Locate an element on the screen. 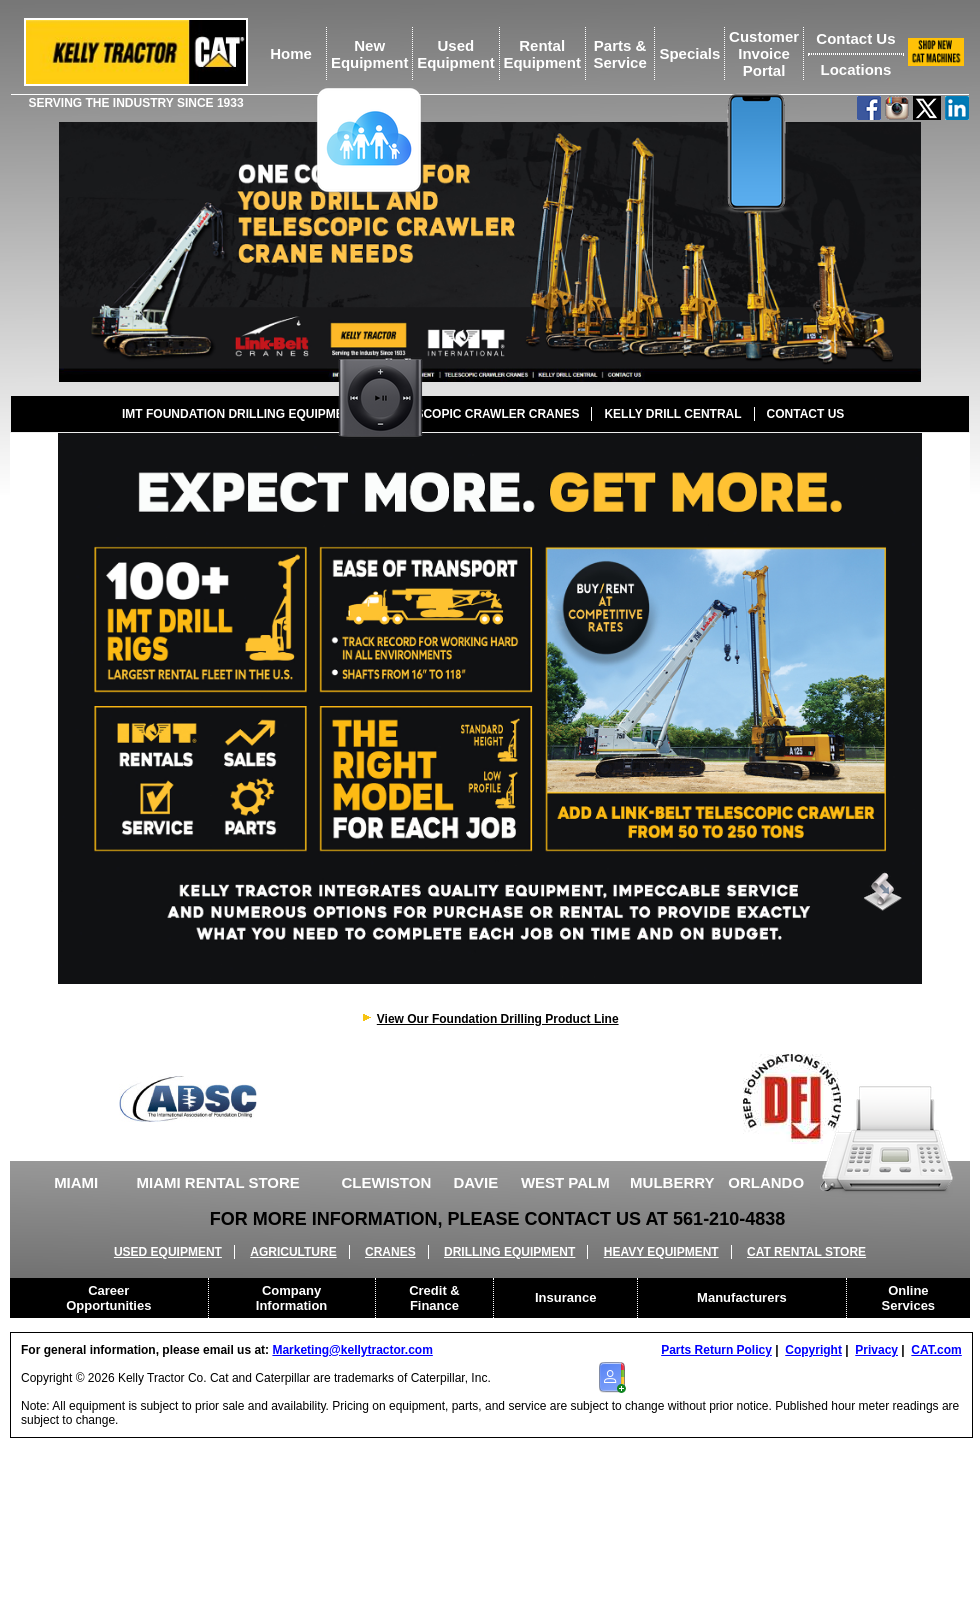  add a new contact to your address book is located at coordinates (612, 1377).